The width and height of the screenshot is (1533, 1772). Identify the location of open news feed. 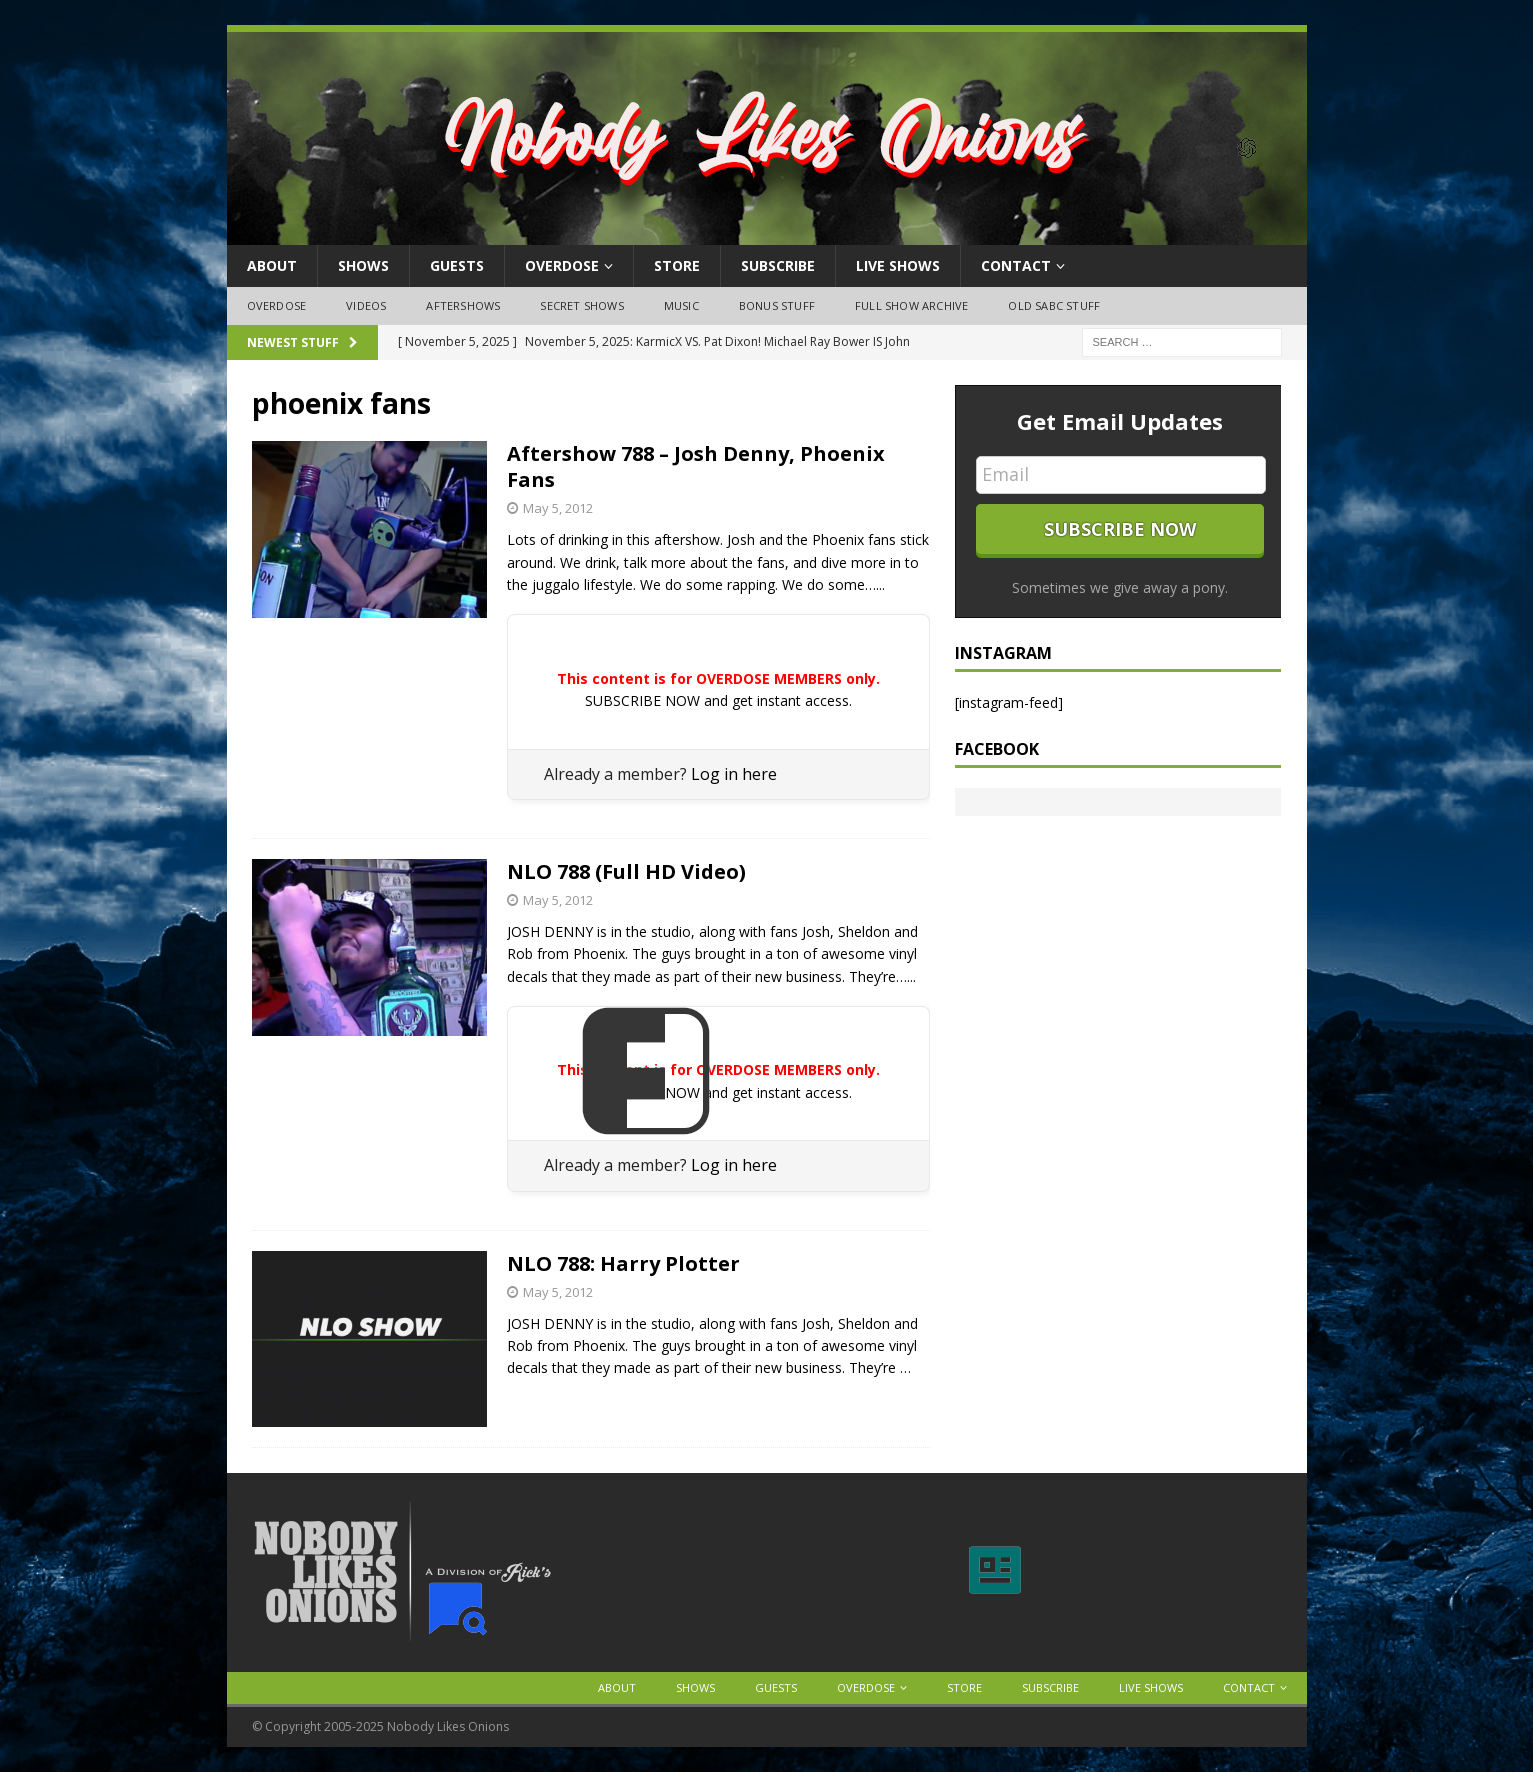
(995, 1570).